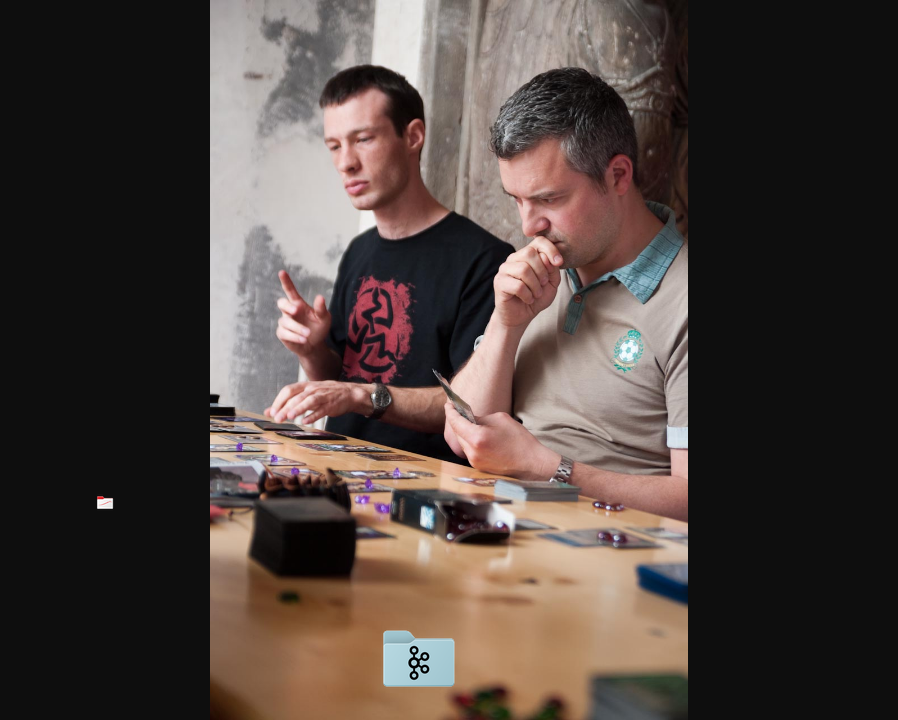  What do you see at coordinates (418, 660) in the screenshot?
I see `folder containing apache kafka configuration files` at bounding box center [418, 660].